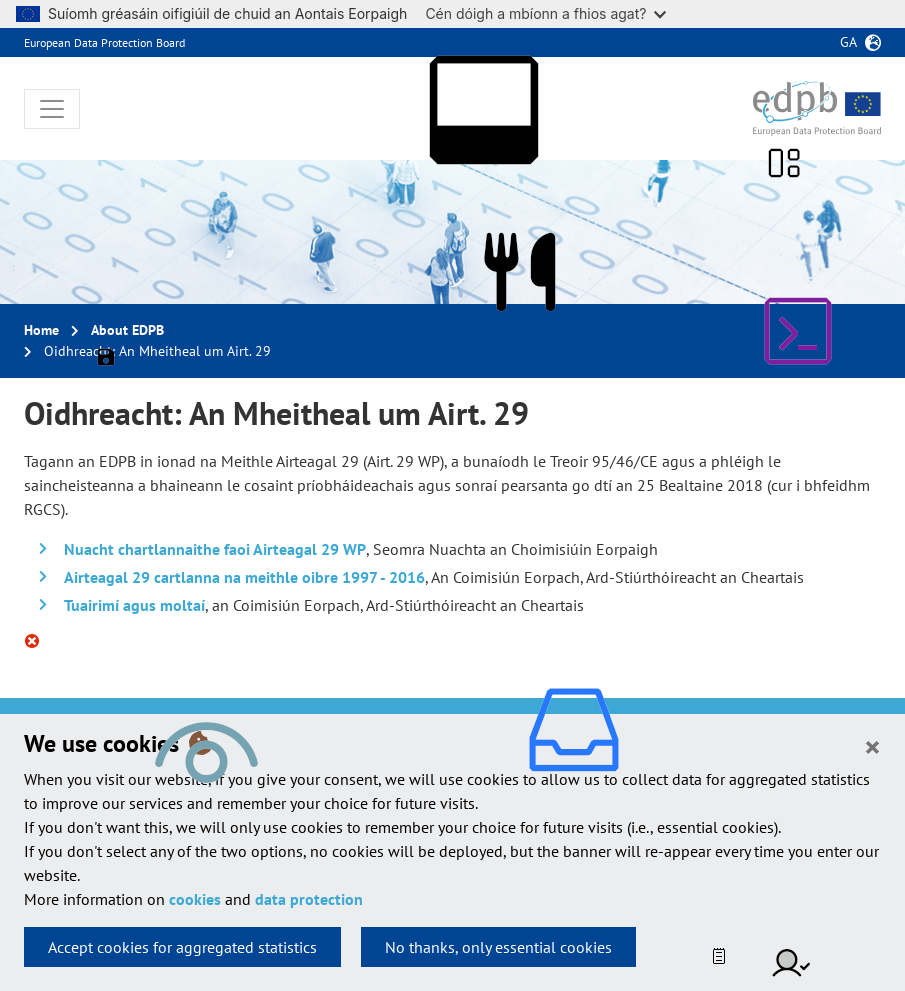 The width and height of the screenshot is (905, 991). What do you see at coordinates (719, 956) in the screenshot?
I see `view output console or log` at bounding box center [719, 956].